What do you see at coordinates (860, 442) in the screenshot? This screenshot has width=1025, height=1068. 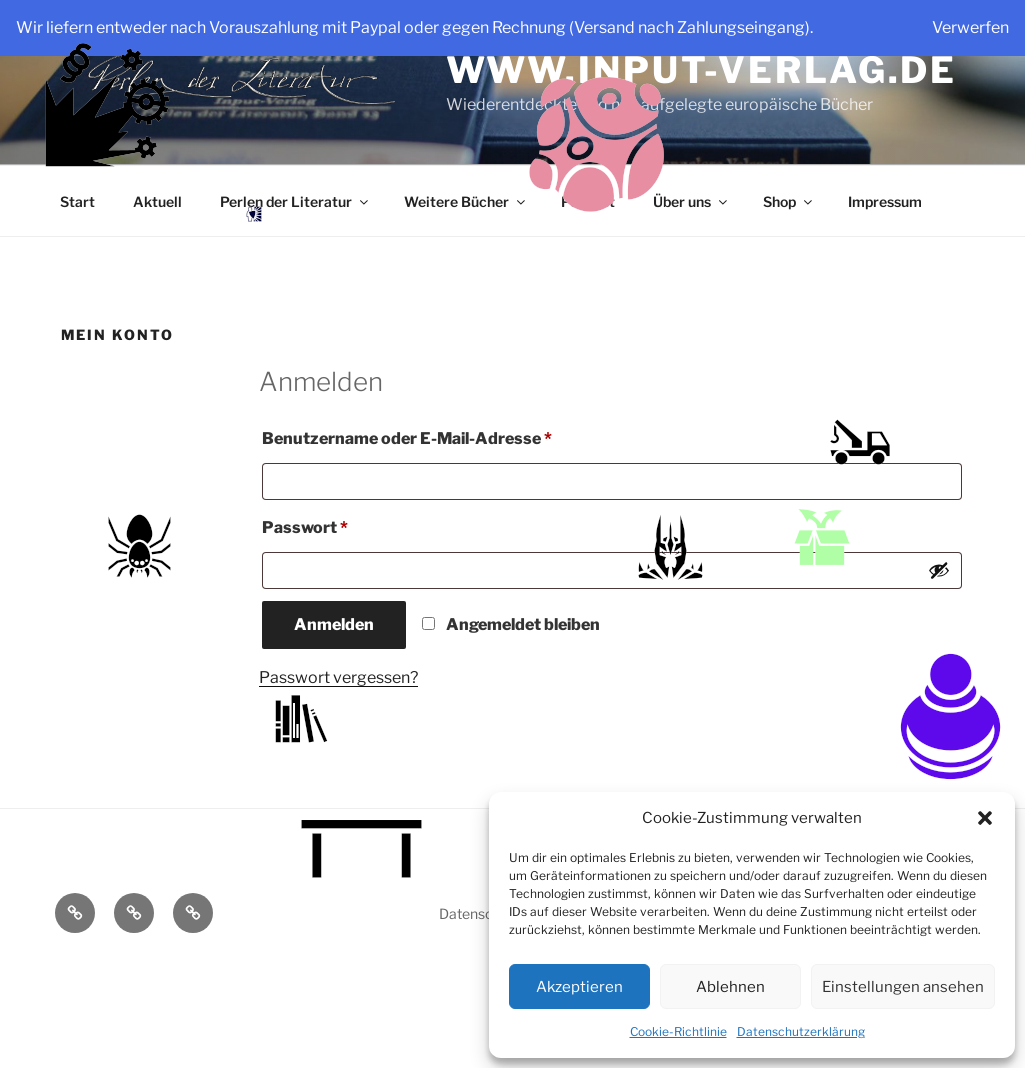 I see `request roadside assistance` at bounding box center [860, 442].